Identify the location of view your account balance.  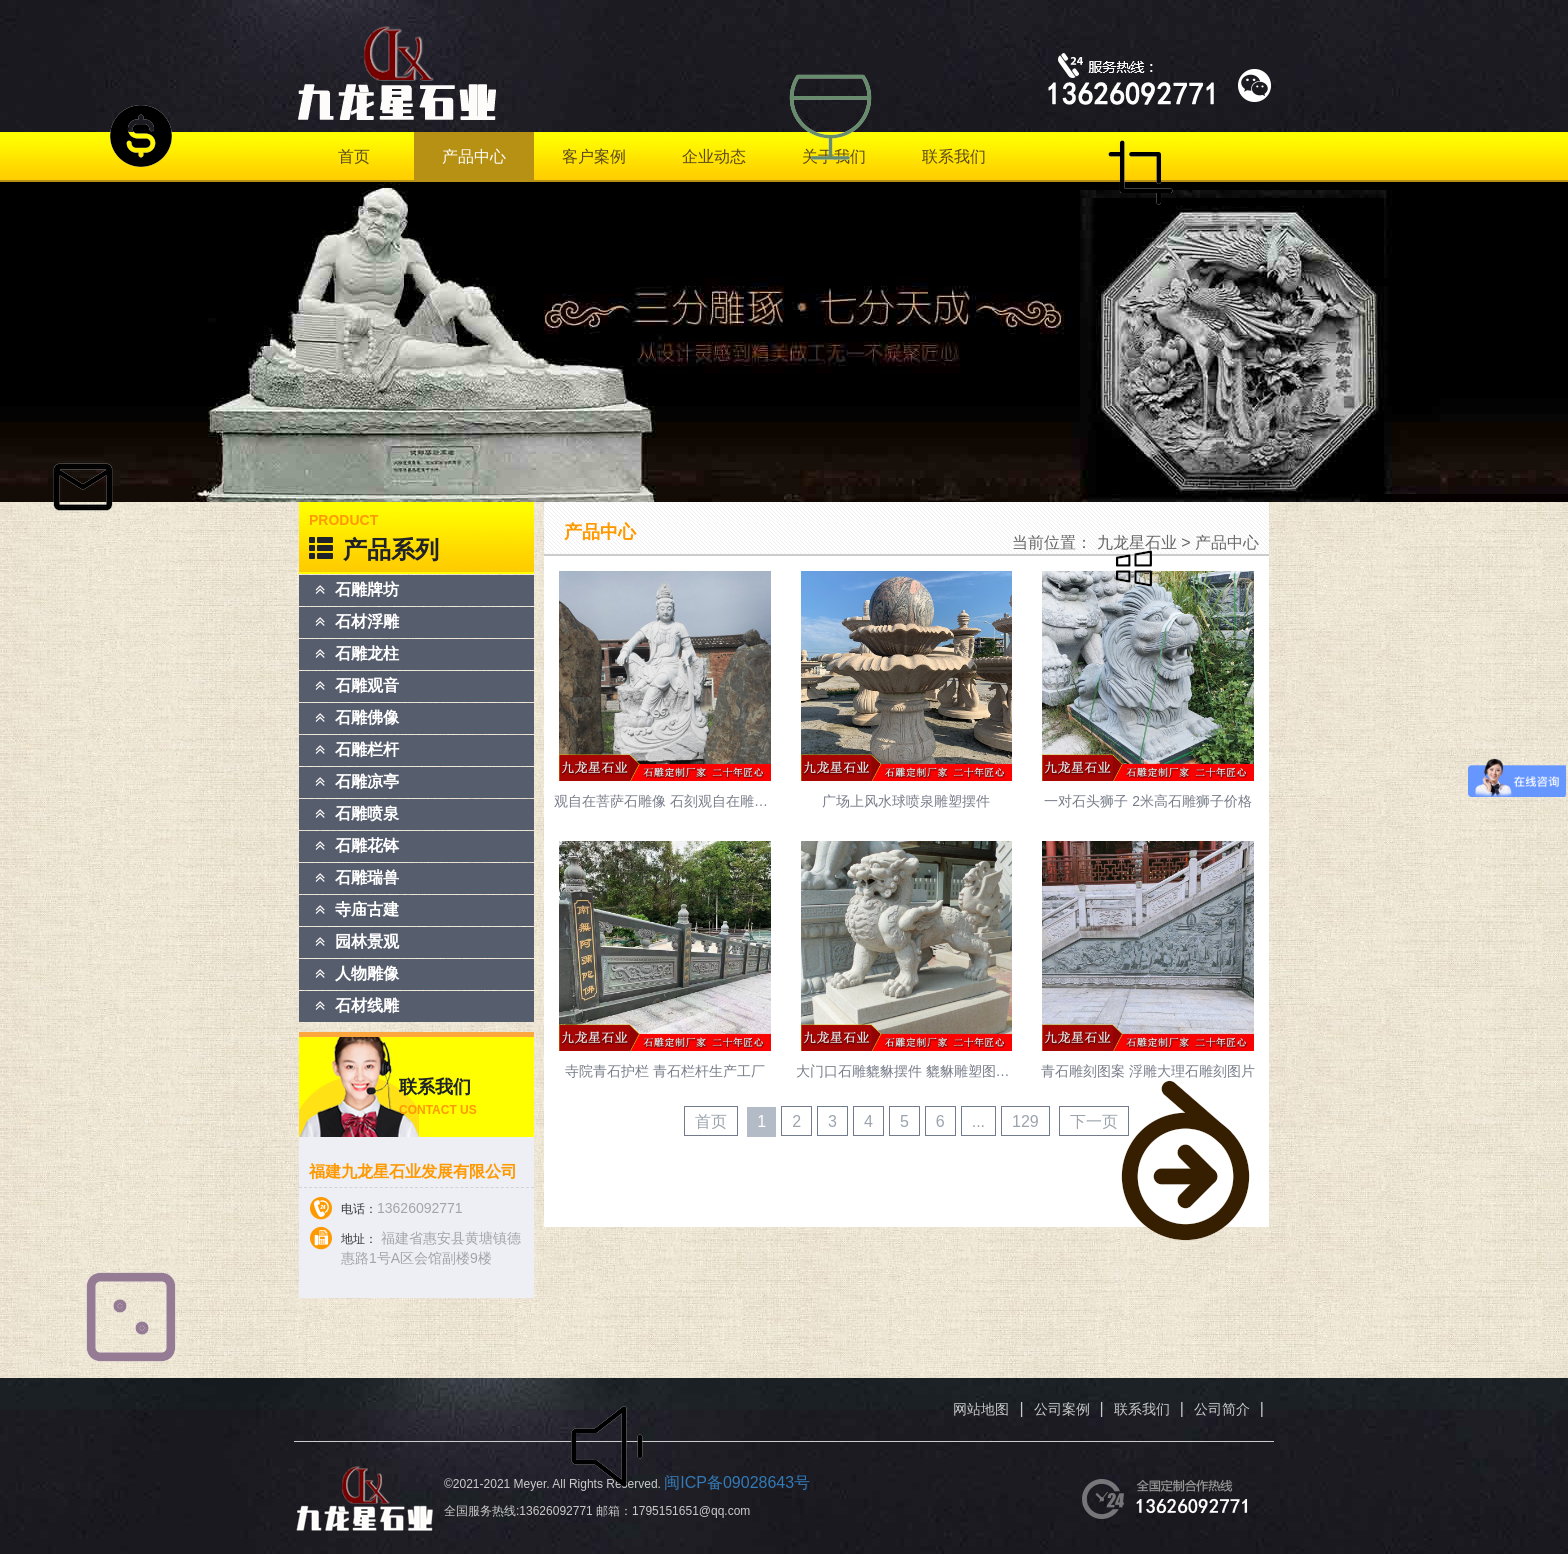
(141, 136).